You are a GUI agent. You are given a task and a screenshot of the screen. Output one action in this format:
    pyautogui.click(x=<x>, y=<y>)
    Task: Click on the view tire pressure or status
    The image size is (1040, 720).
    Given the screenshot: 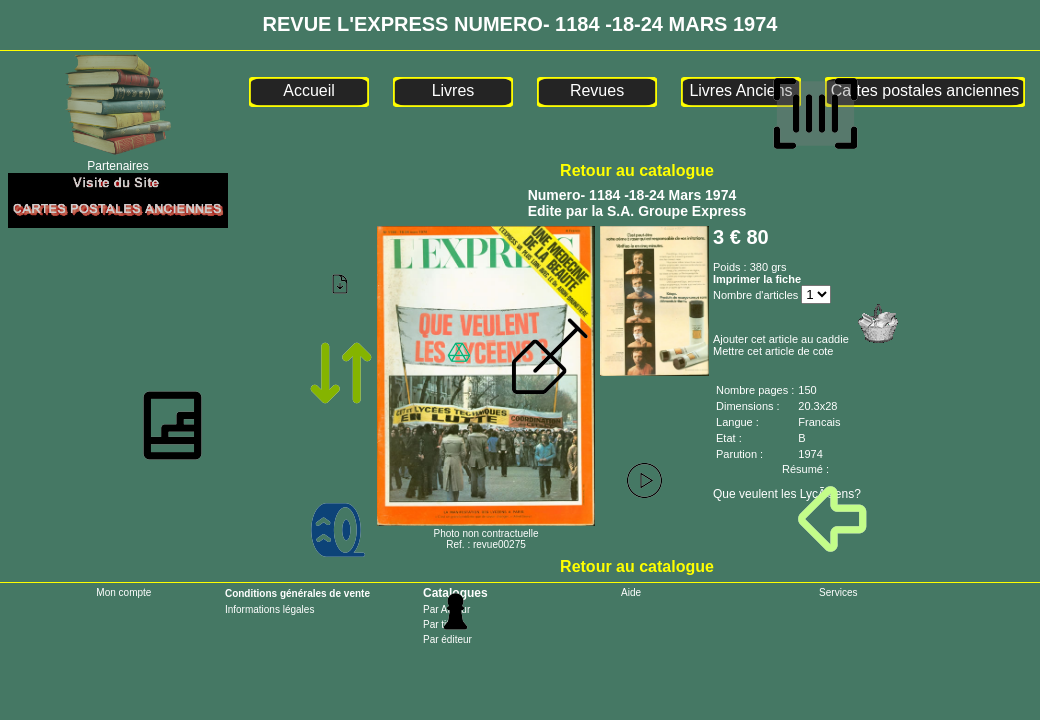 What is the action you would take?
    pyautogui.click(x=336, y=530)
    